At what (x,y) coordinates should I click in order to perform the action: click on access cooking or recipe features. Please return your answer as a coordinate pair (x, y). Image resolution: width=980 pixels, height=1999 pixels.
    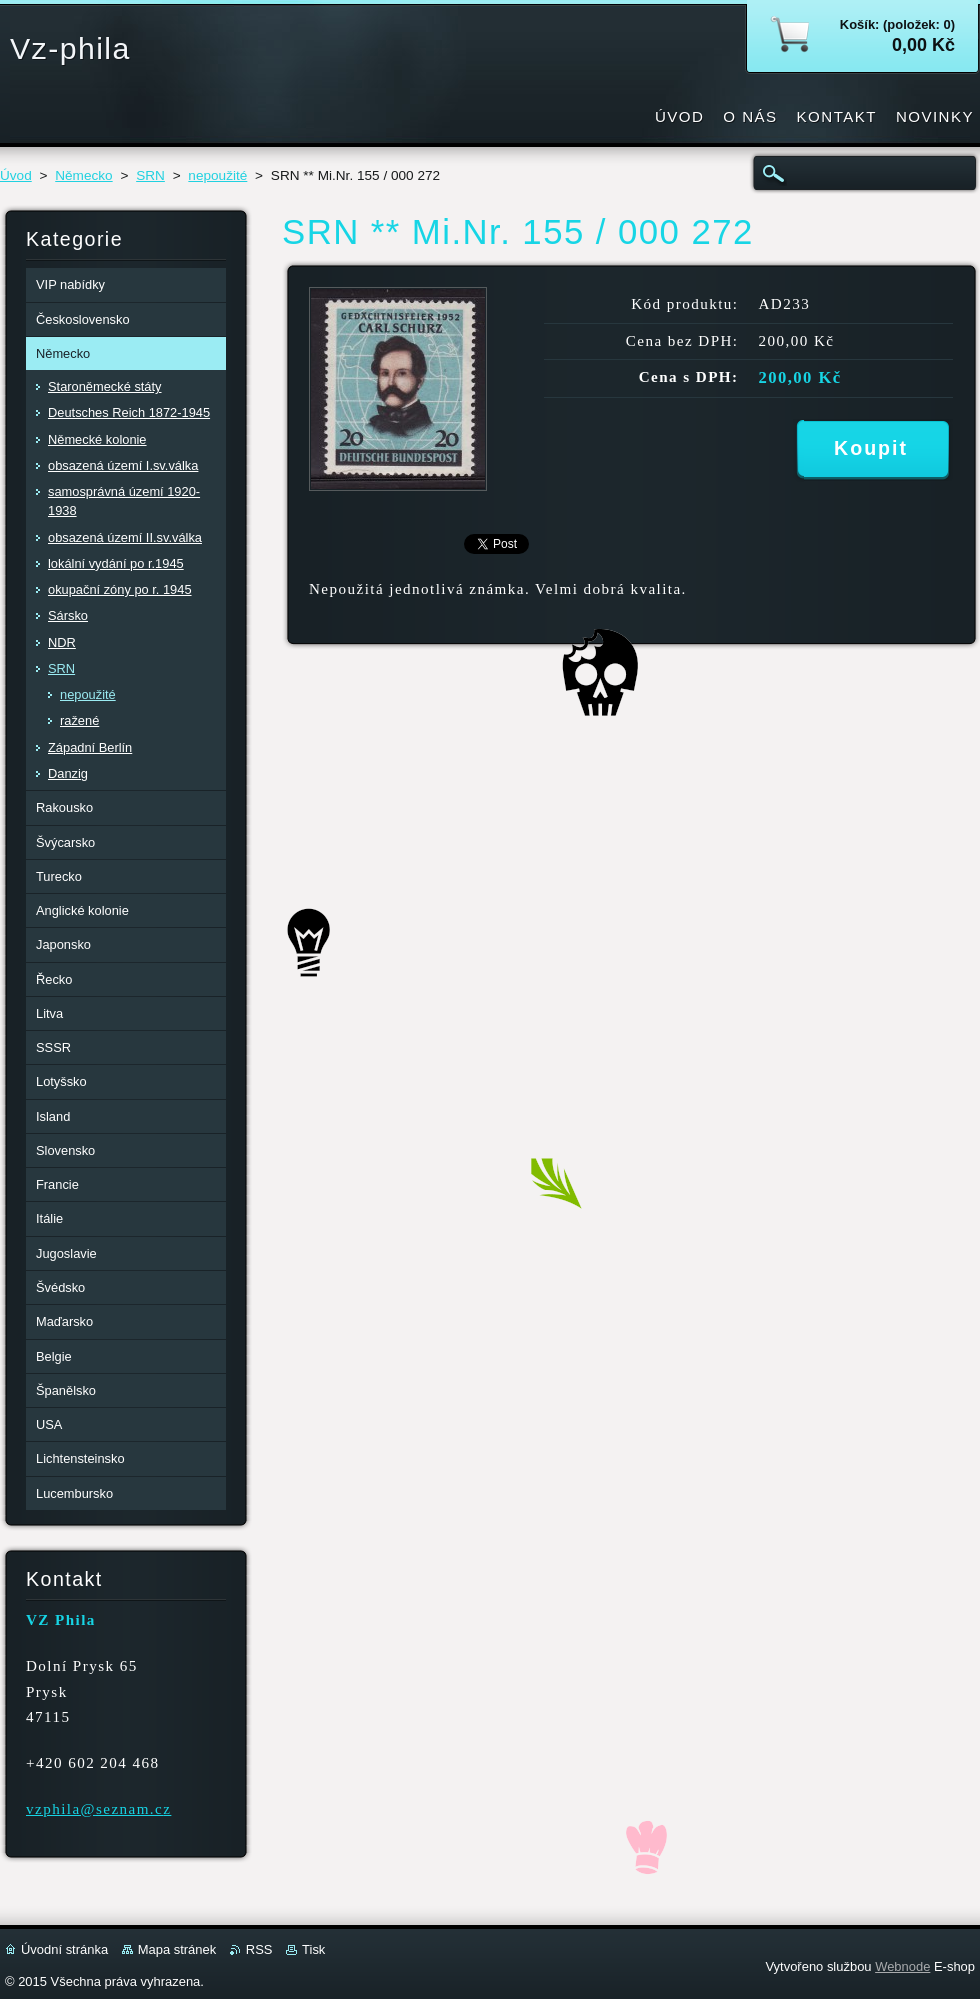
    Looking at the image, I should click on (646, 1847).